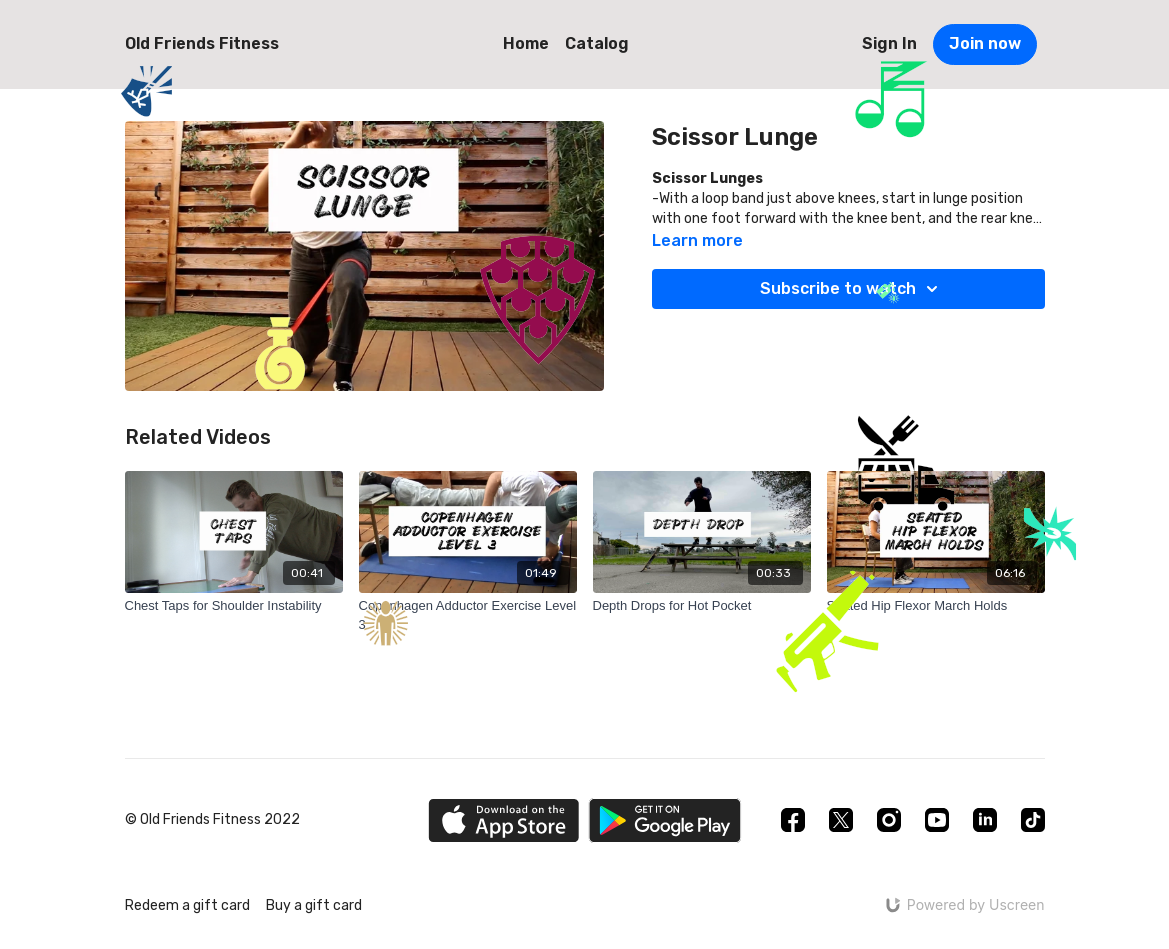  Describe the element at coordinates (1050, 534) in the screenshot. I see `indicates a high-priority or urgent meeting alert` at that location.